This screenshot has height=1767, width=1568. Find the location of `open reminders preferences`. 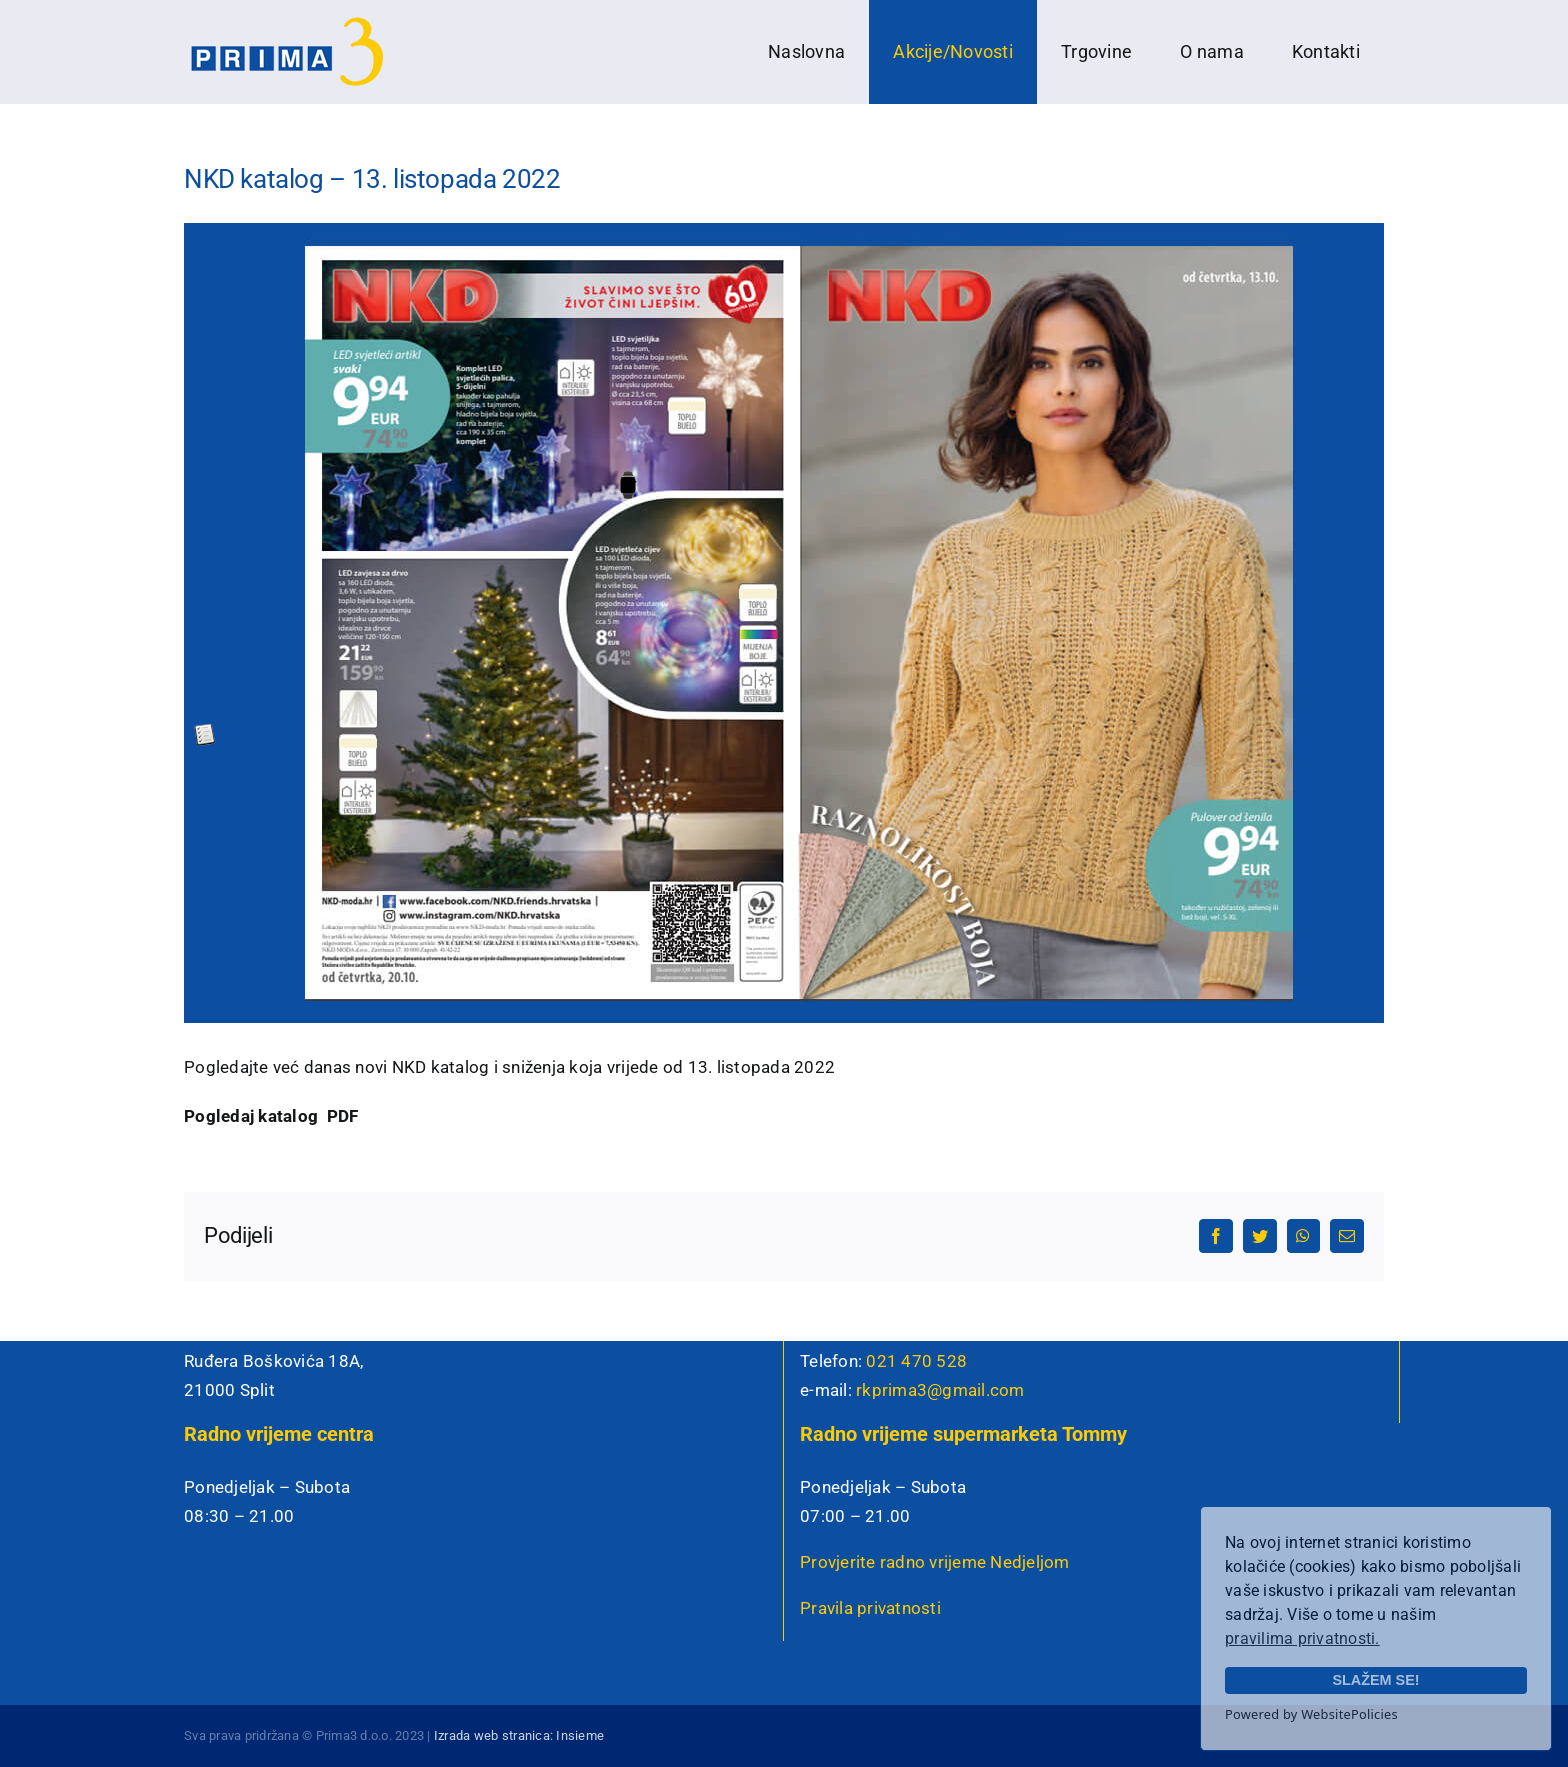

open reminders preferences is located at coordinates (205, 735).